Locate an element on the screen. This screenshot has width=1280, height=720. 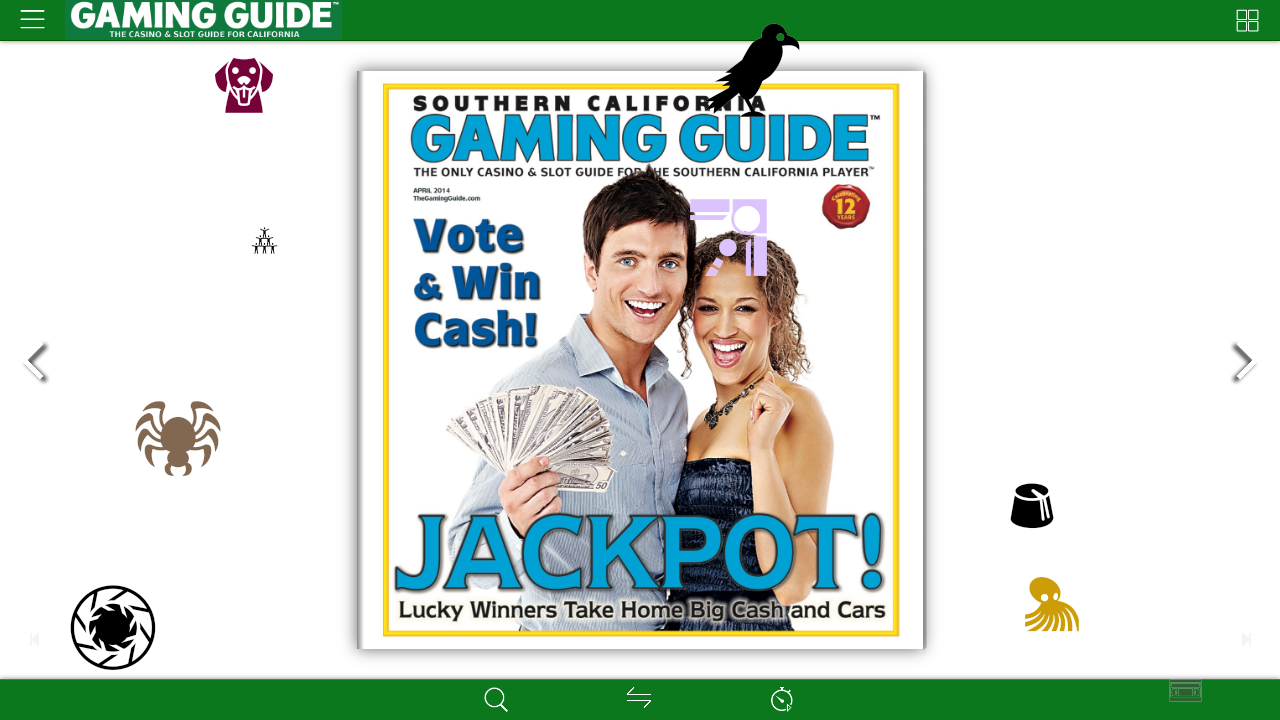
access billiards or pool game is located at coordinates (728, 237).